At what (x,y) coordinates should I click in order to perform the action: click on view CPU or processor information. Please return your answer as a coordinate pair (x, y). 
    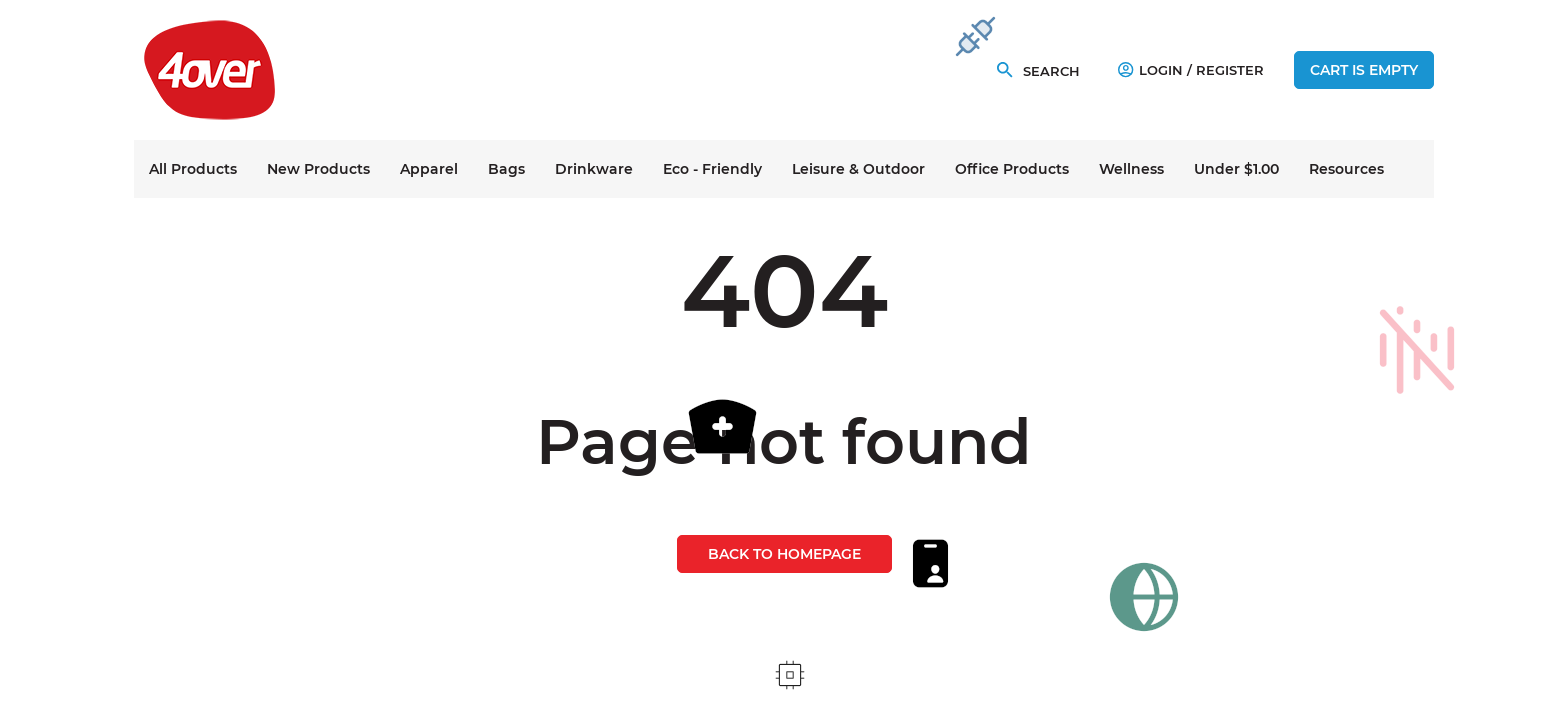
    Looking at the image, I should click on (790, 675).